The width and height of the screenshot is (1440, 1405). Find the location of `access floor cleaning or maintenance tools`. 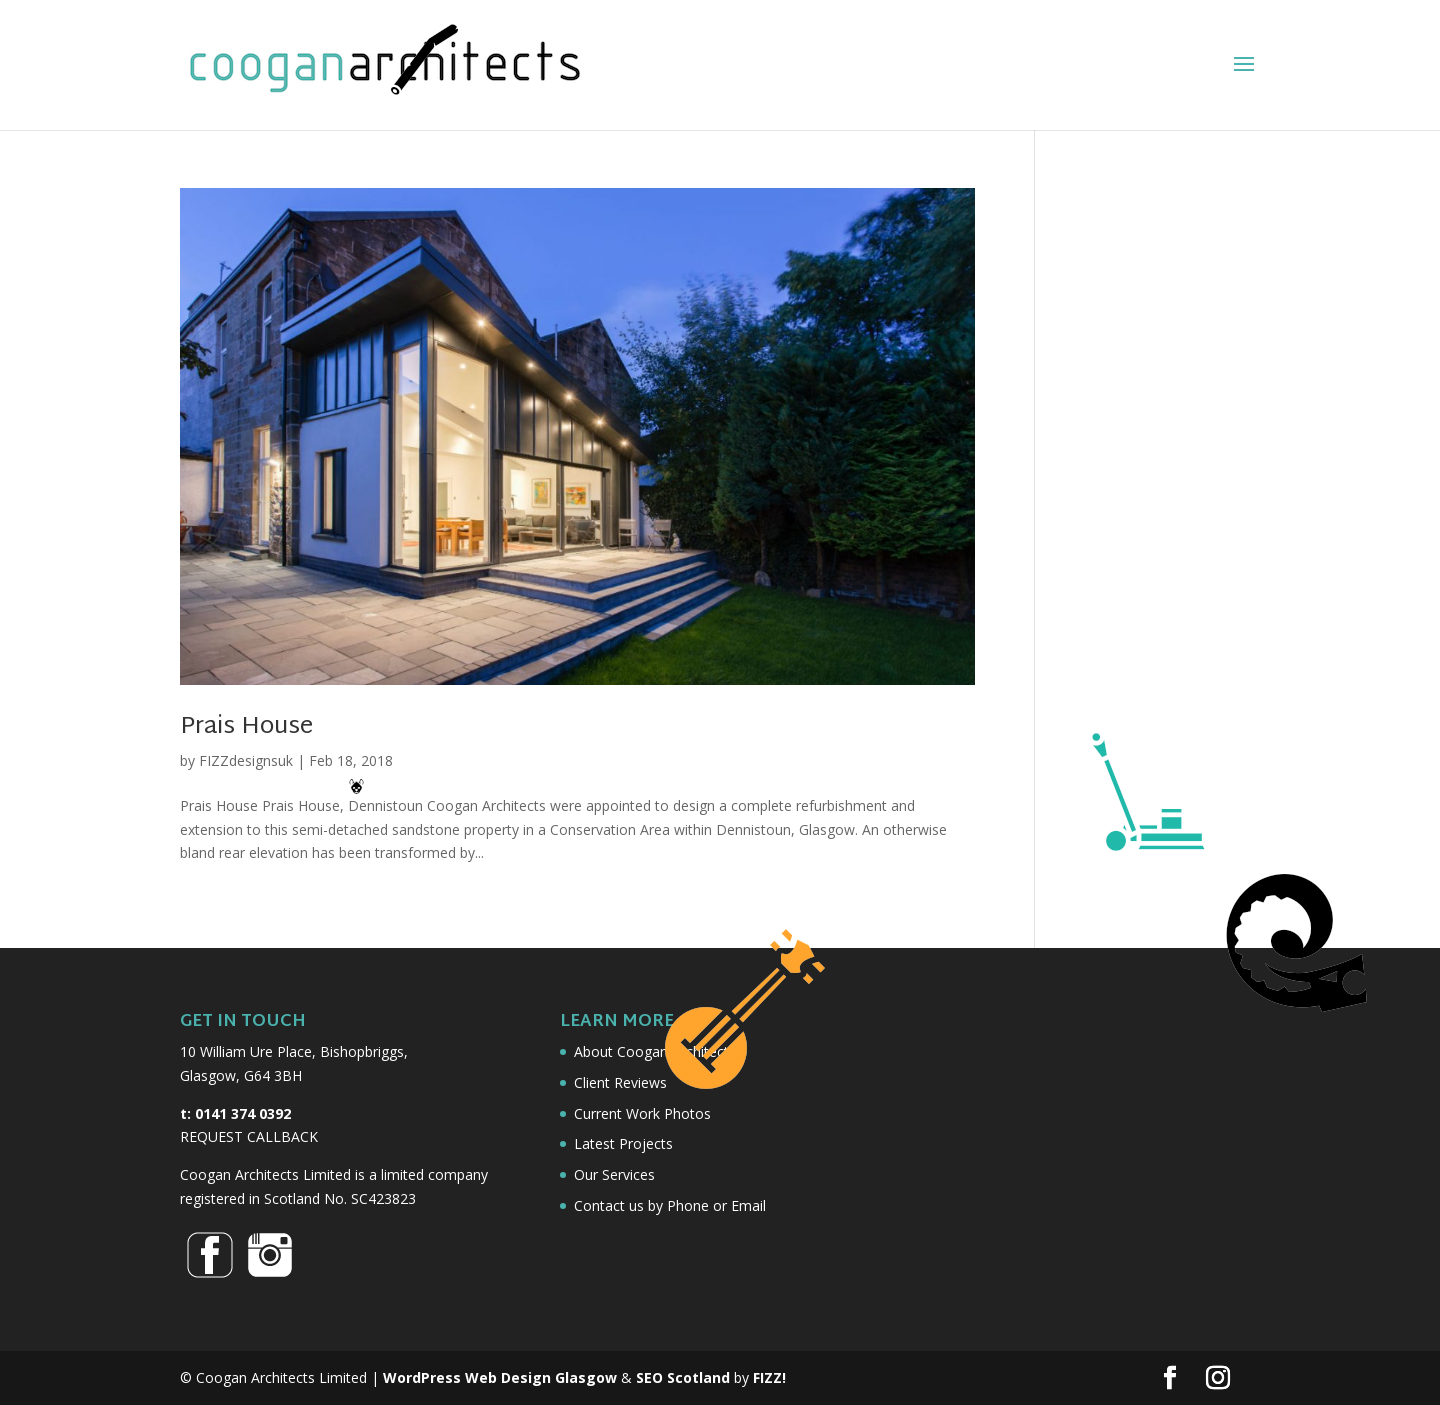

access floor cleaning or maintenance tools is located at coordinates (1151, 790).